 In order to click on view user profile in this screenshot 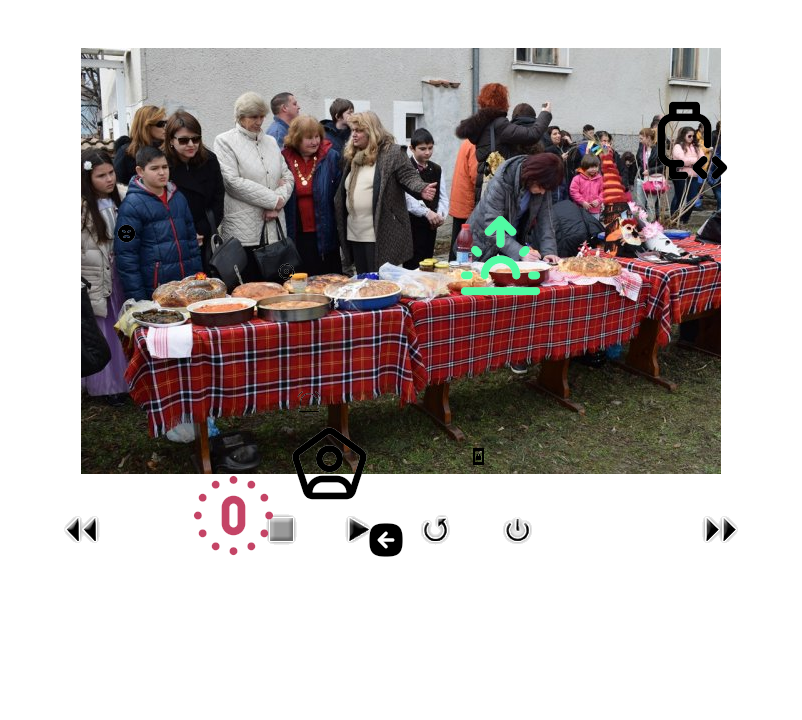, I will do `click(329, 465)`.